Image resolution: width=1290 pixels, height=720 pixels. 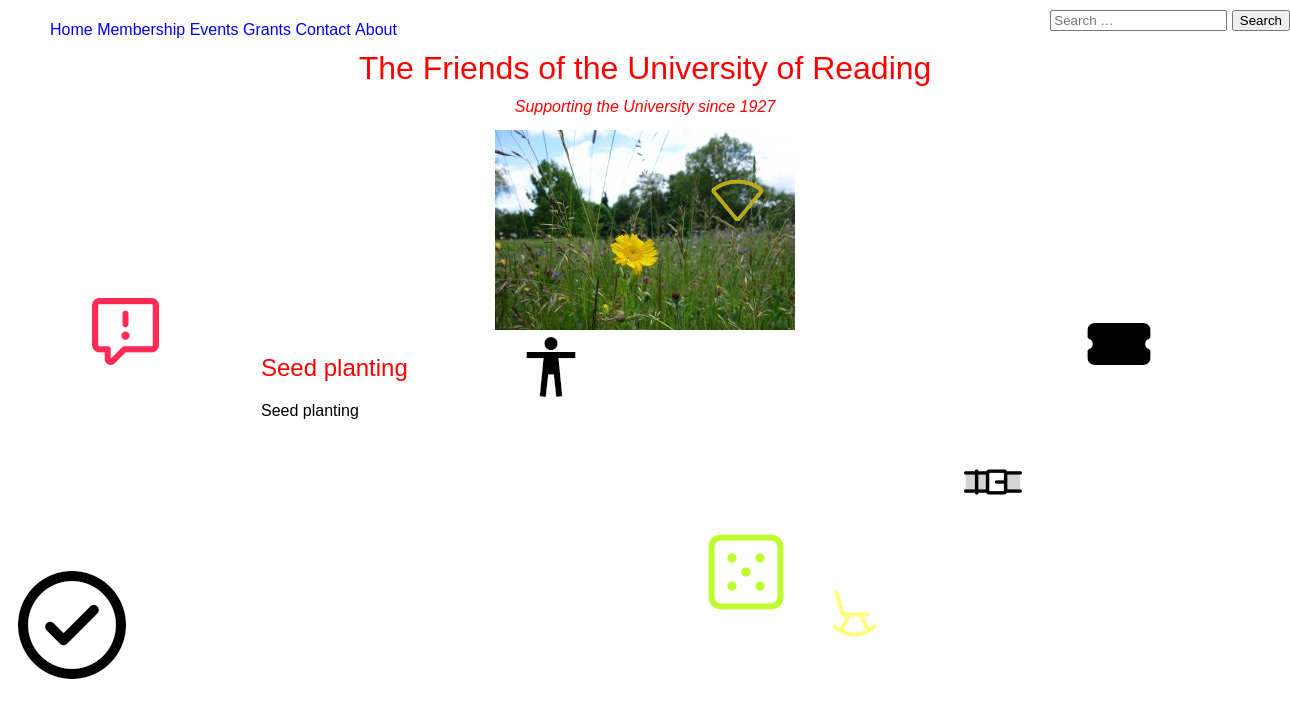 What do you see at coordinates (746, 572) in the screenshot?
I see `roll dice or generate random number` at bounding box center [746, 572].